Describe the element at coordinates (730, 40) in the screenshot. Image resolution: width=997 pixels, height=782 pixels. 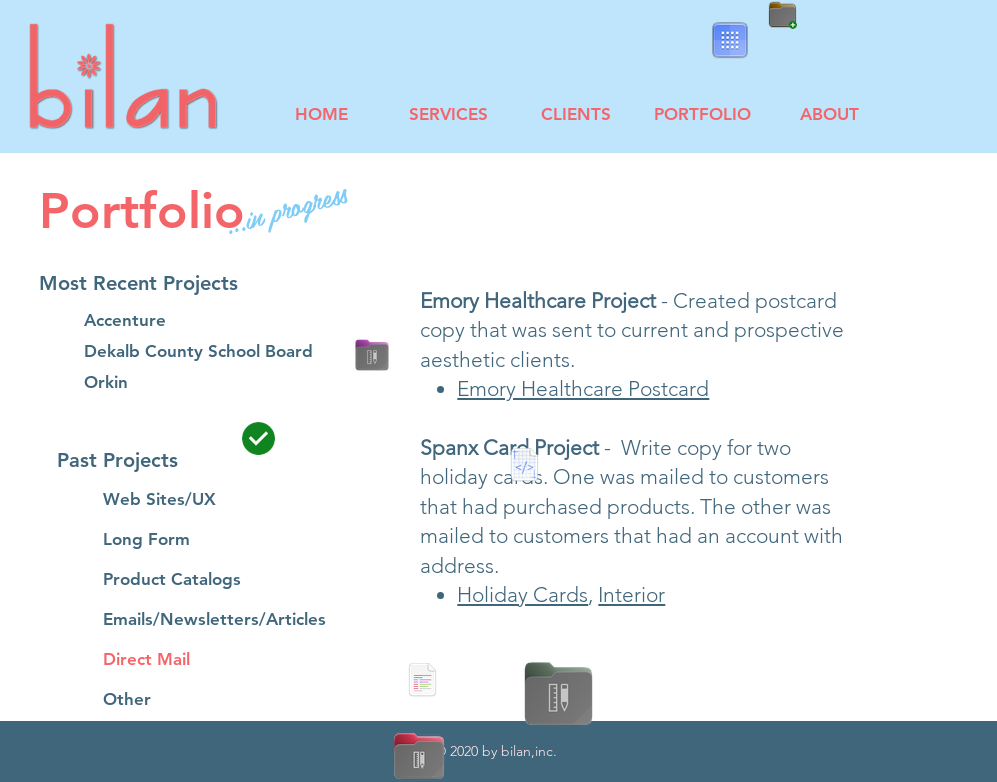
I see `view other applications` at that location.